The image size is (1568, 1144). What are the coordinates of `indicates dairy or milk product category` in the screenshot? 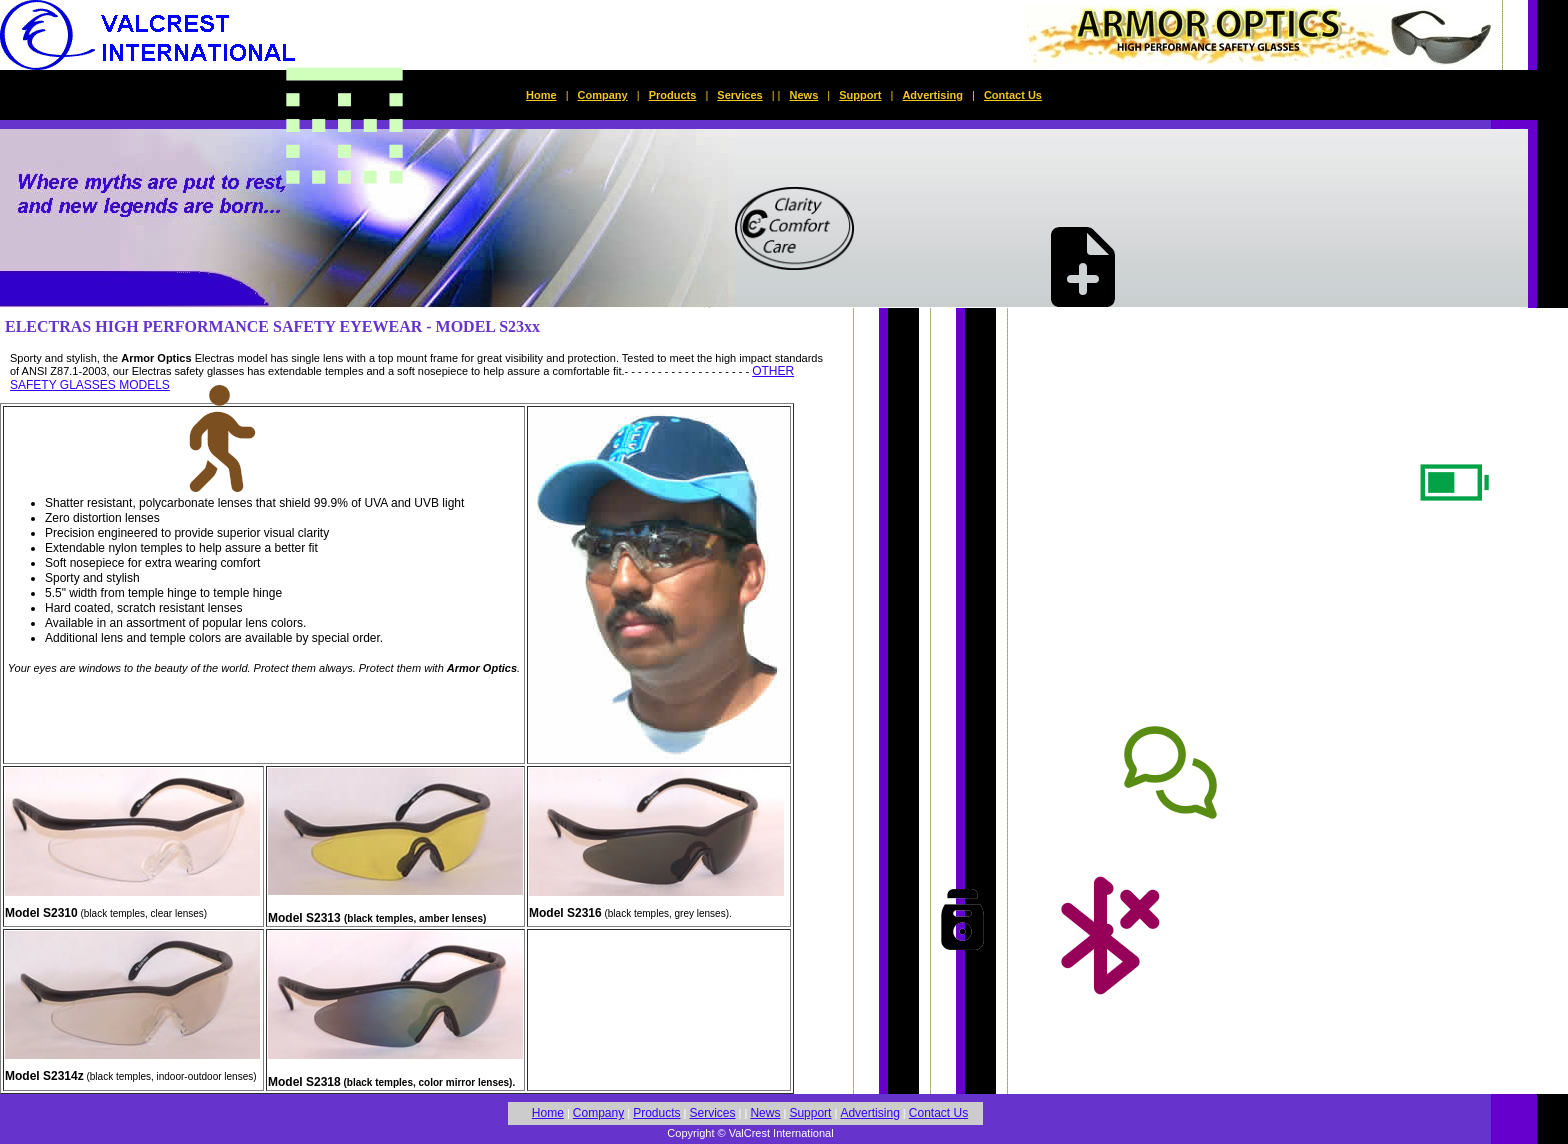 It's located at (962, 919).